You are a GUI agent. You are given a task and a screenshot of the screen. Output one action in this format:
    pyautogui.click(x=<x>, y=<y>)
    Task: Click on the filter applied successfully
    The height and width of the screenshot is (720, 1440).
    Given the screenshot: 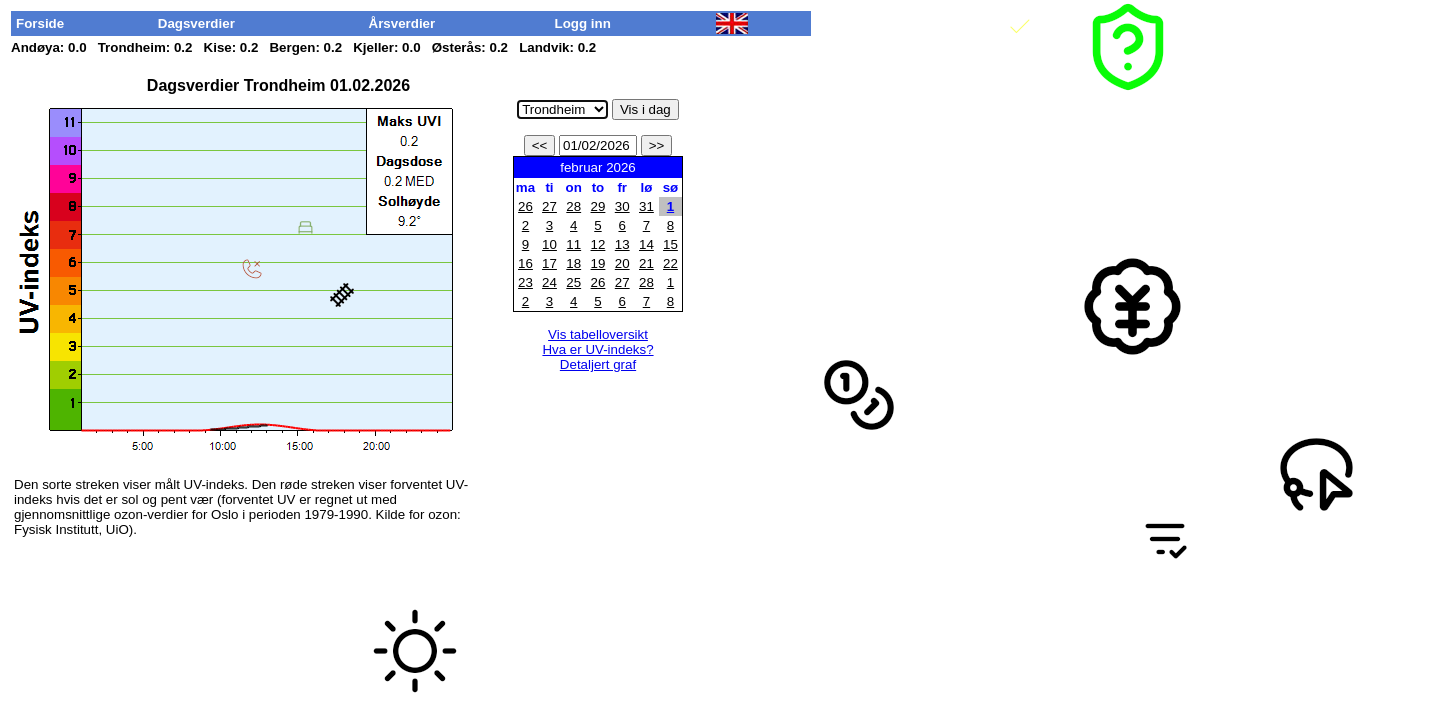 What is the action you would take?
    pyautogui.click(x=1165, y=539)
    